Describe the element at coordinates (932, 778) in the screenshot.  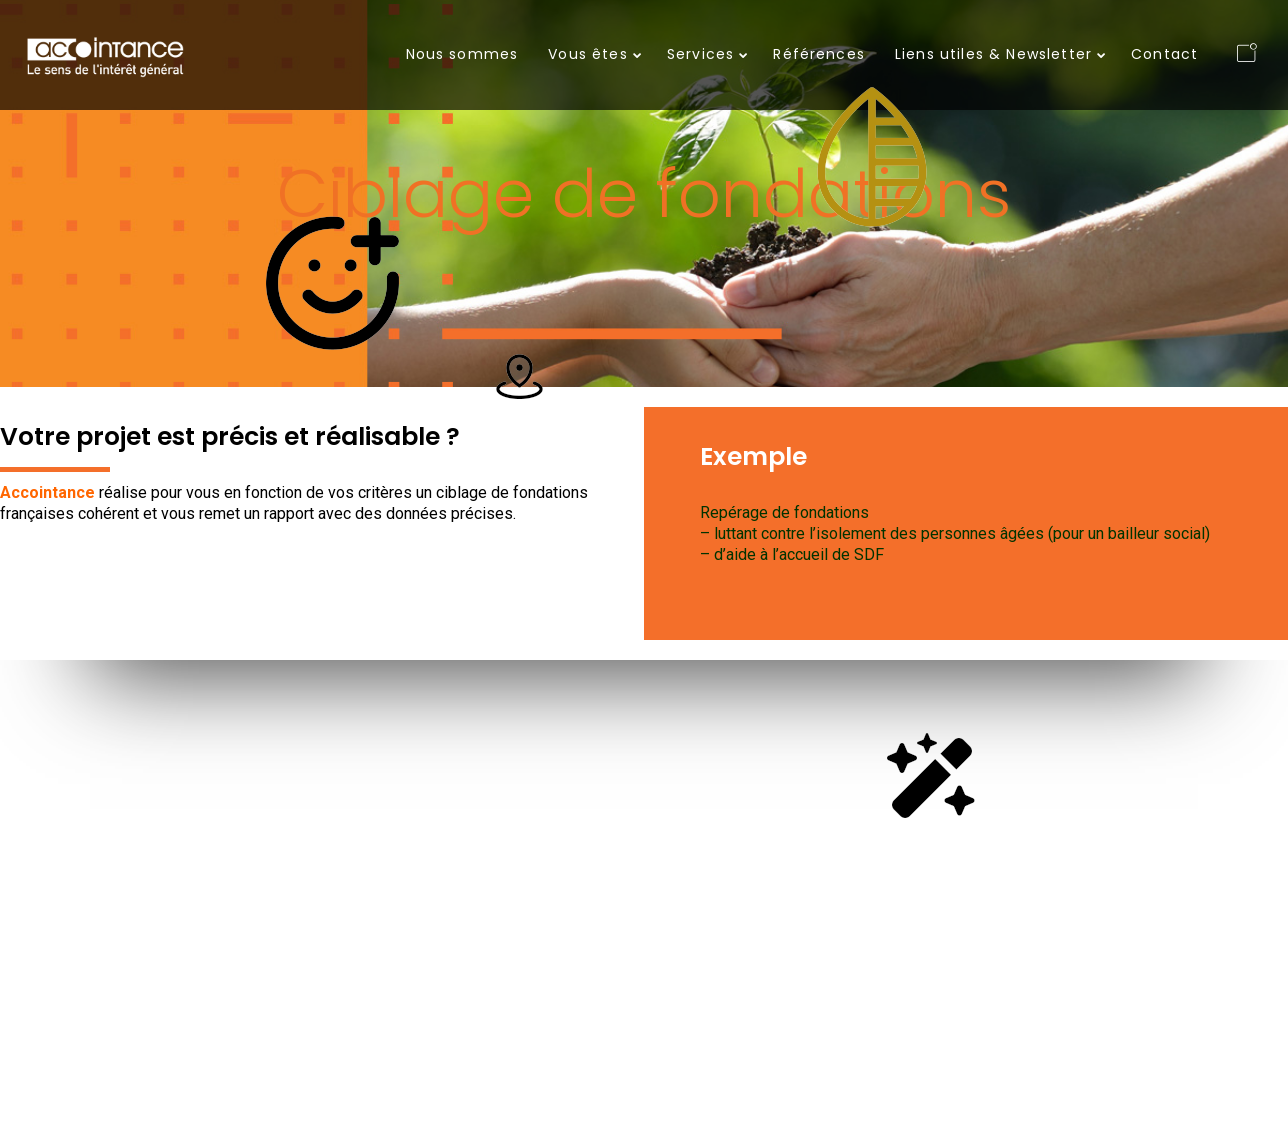
I see `apply automatic enhancements or effects` at that location.